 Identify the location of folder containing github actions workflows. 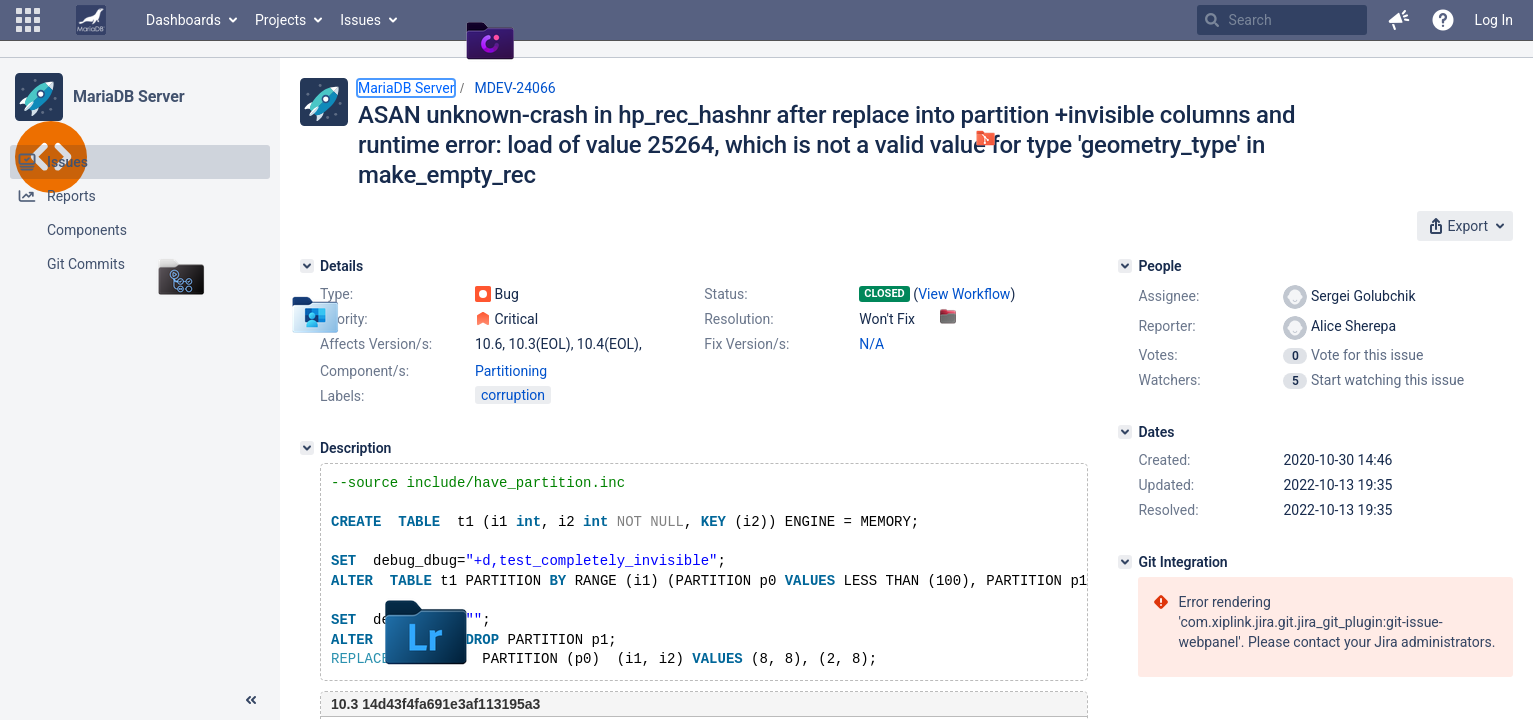
(181, 278).